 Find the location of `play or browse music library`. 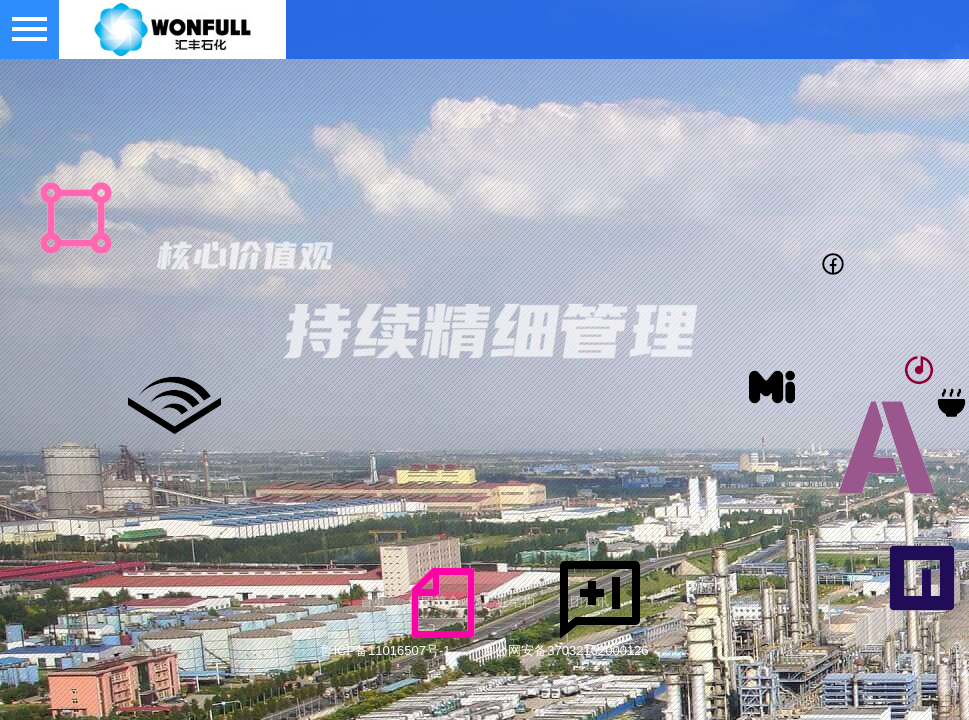

play or browse music library is located at coordinates (919, 370).